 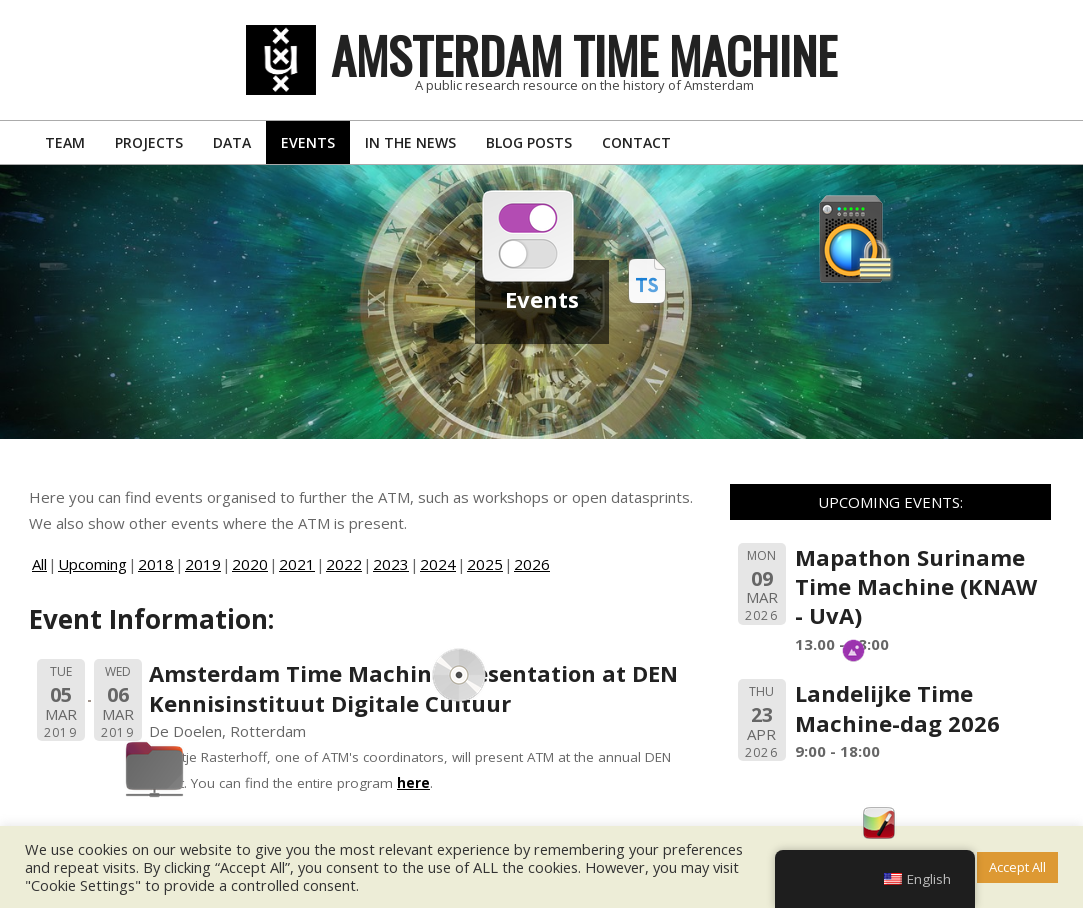 I want to click on open desktop preferences or settings, so click(x=528, y=236).